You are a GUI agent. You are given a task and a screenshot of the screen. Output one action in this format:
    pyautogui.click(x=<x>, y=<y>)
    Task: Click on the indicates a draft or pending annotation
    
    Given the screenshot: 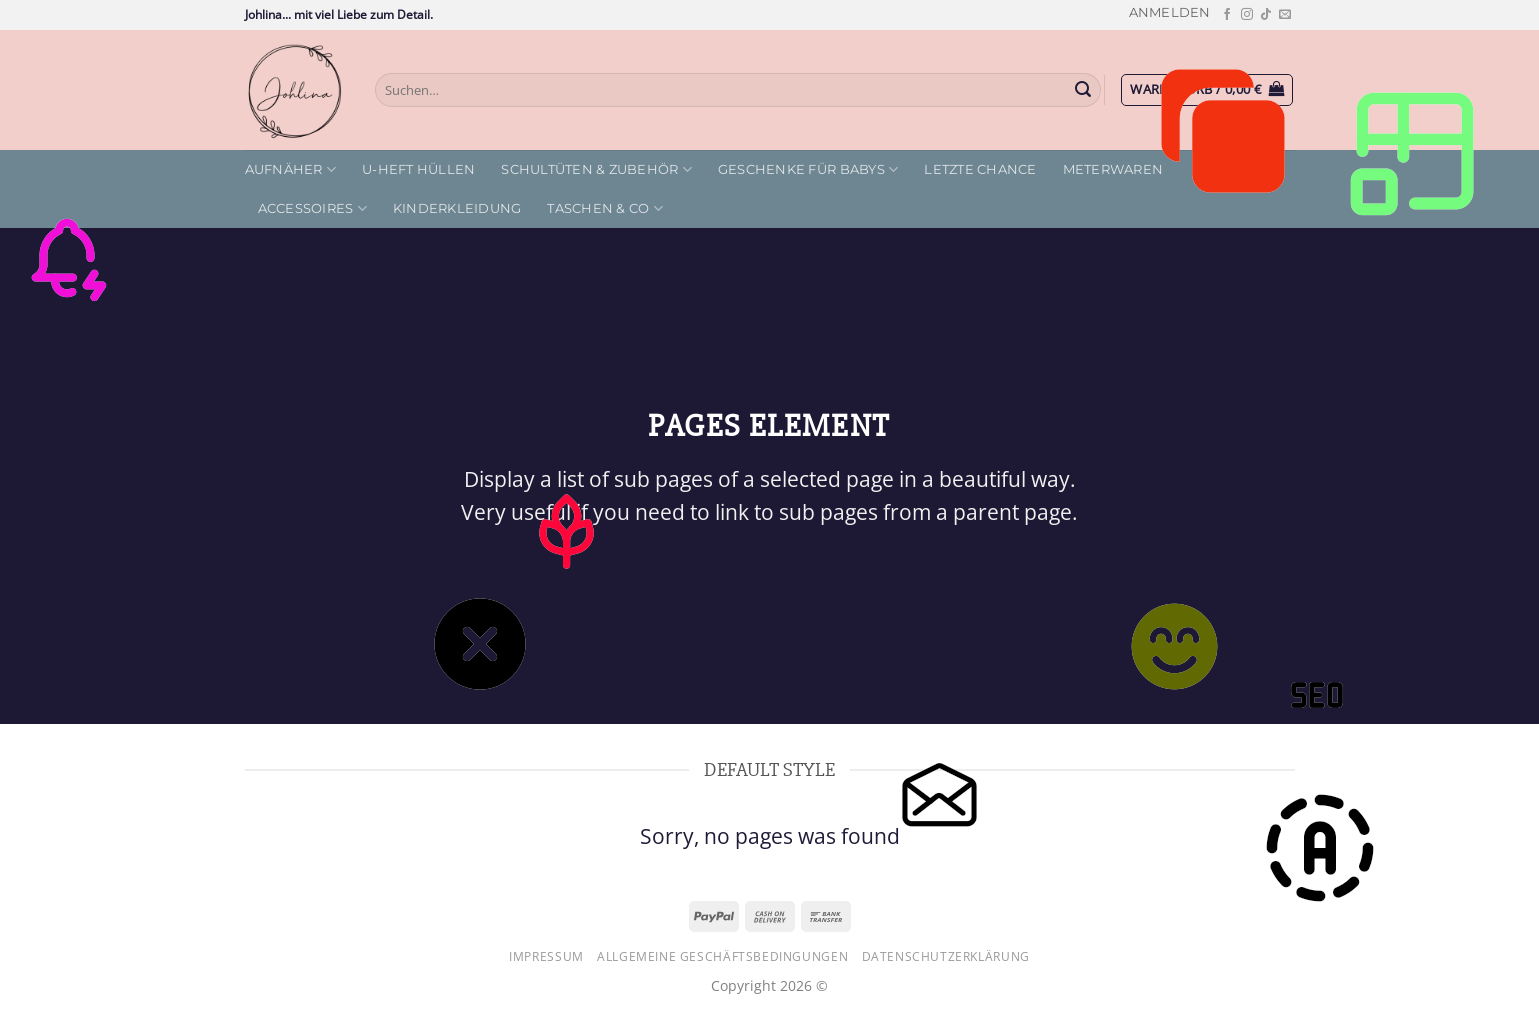 What is the action you would take?
    pyautogui.click(x=1320, y=848)
    